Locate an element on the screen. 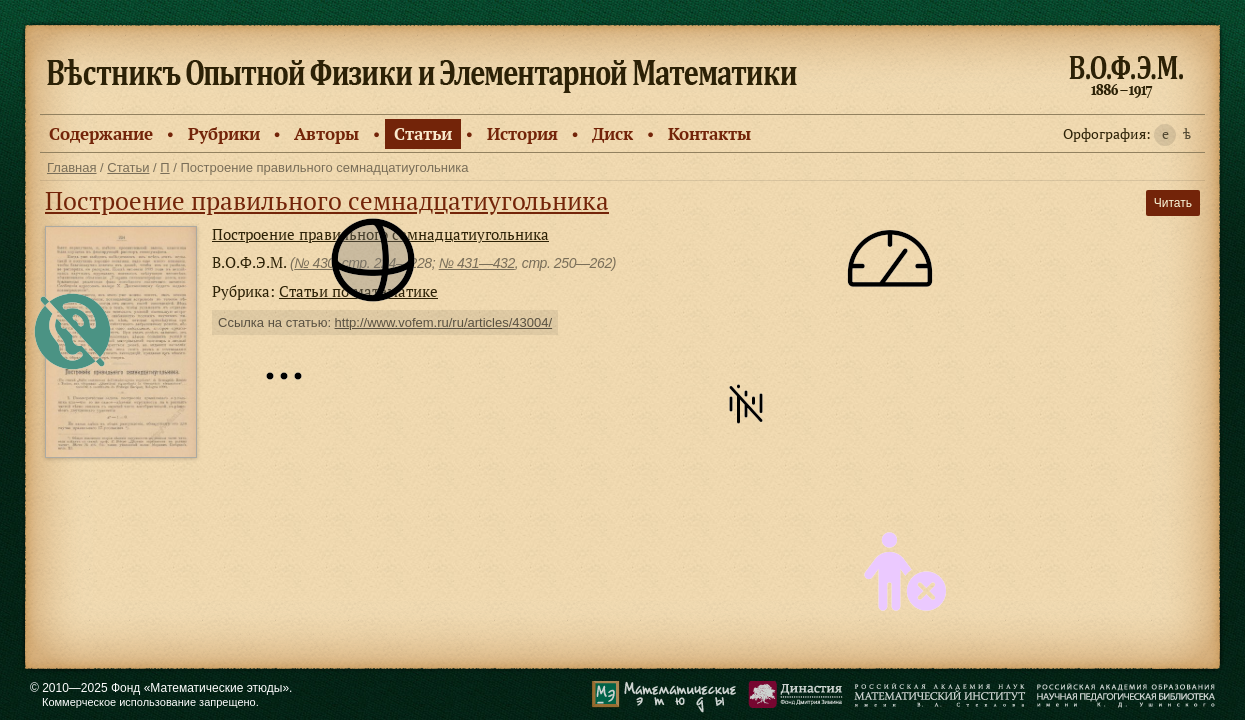 This screenshot has width=1245, height=720. view performance or speed metrics is located at coordinates (890, 263).